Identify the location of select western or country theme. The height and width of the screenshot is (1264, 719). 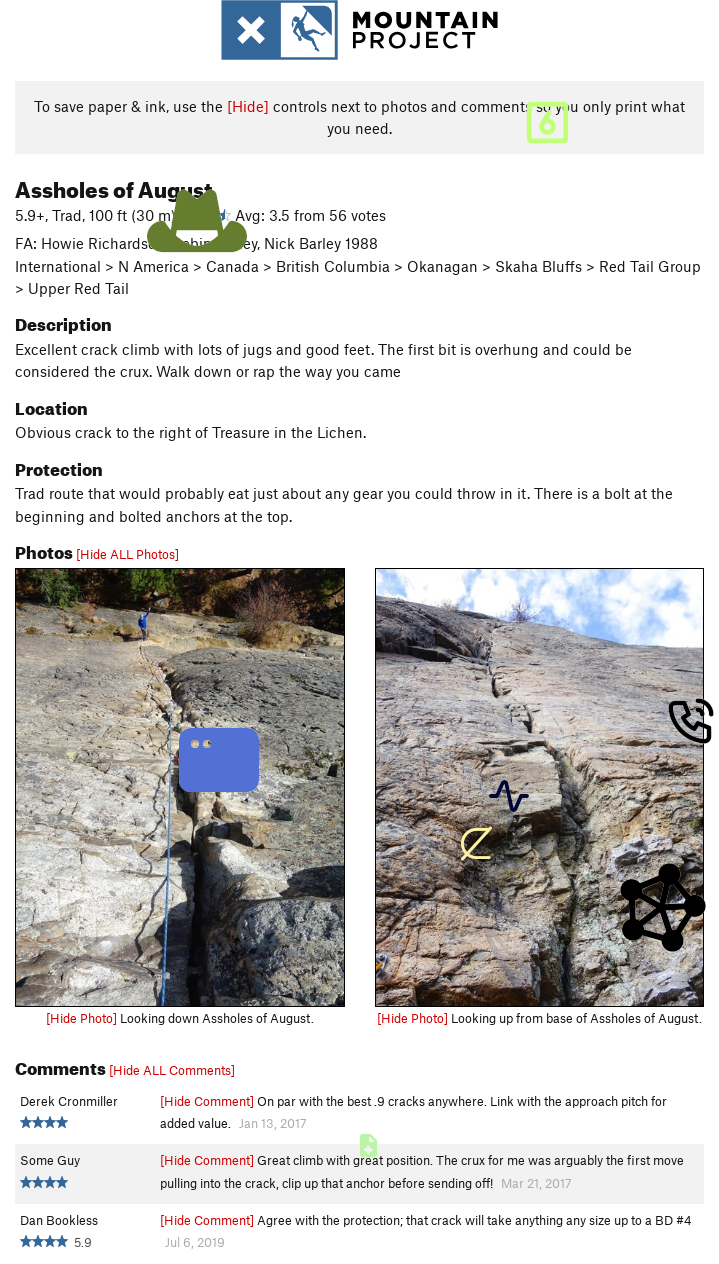
(197, 224).